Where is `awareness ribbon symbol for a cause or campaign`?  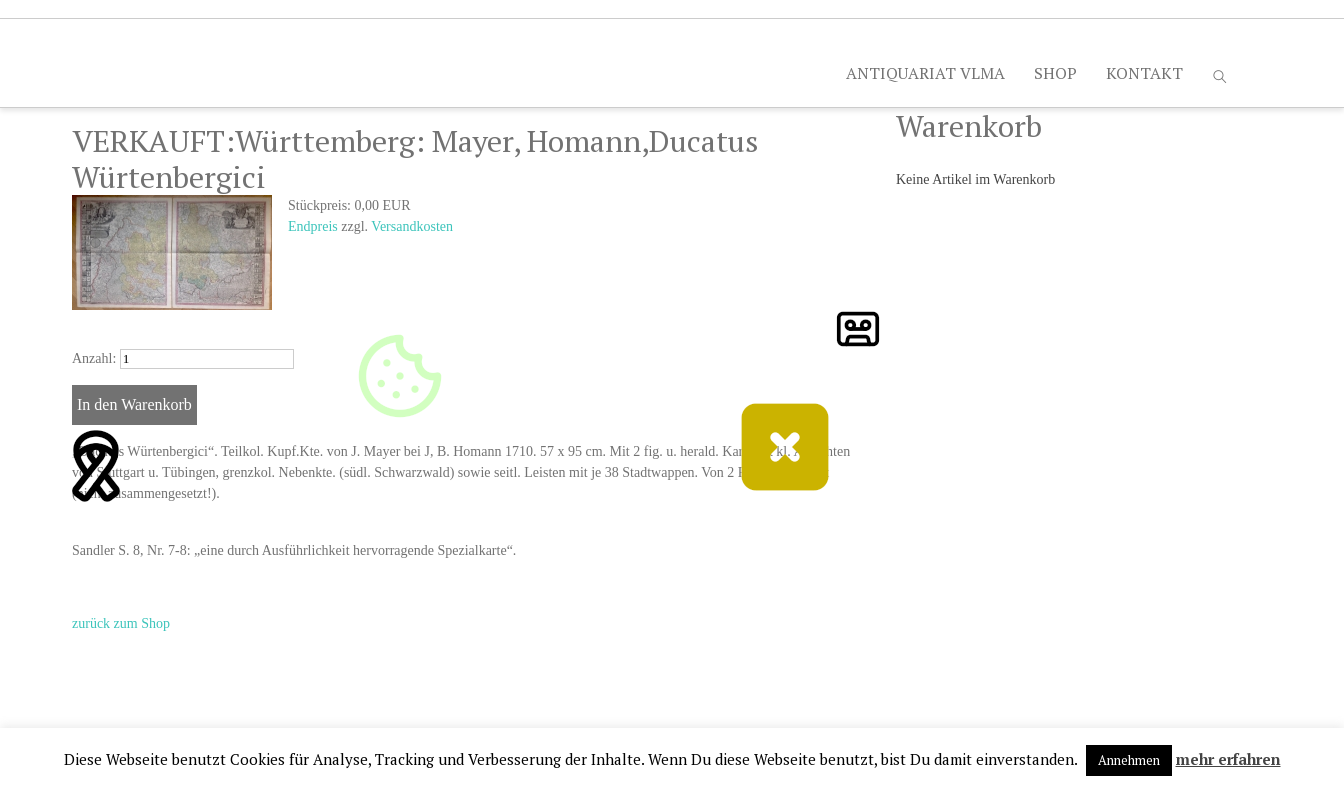 awareness ribbon symbol for a cause or campaign is located at coordinates (96, 466).